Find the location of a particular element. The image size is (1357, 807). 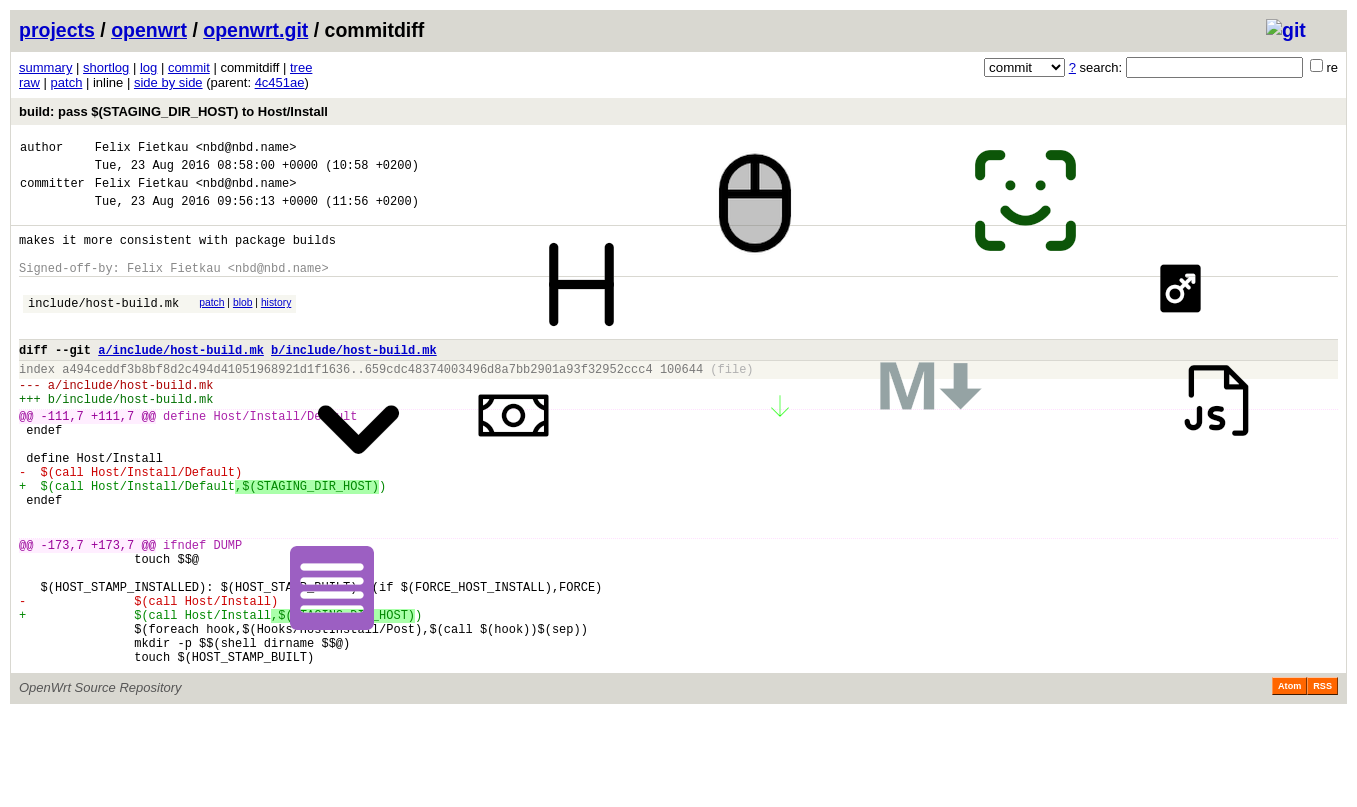

view account balance or funds is located at coordinates (513, 415).